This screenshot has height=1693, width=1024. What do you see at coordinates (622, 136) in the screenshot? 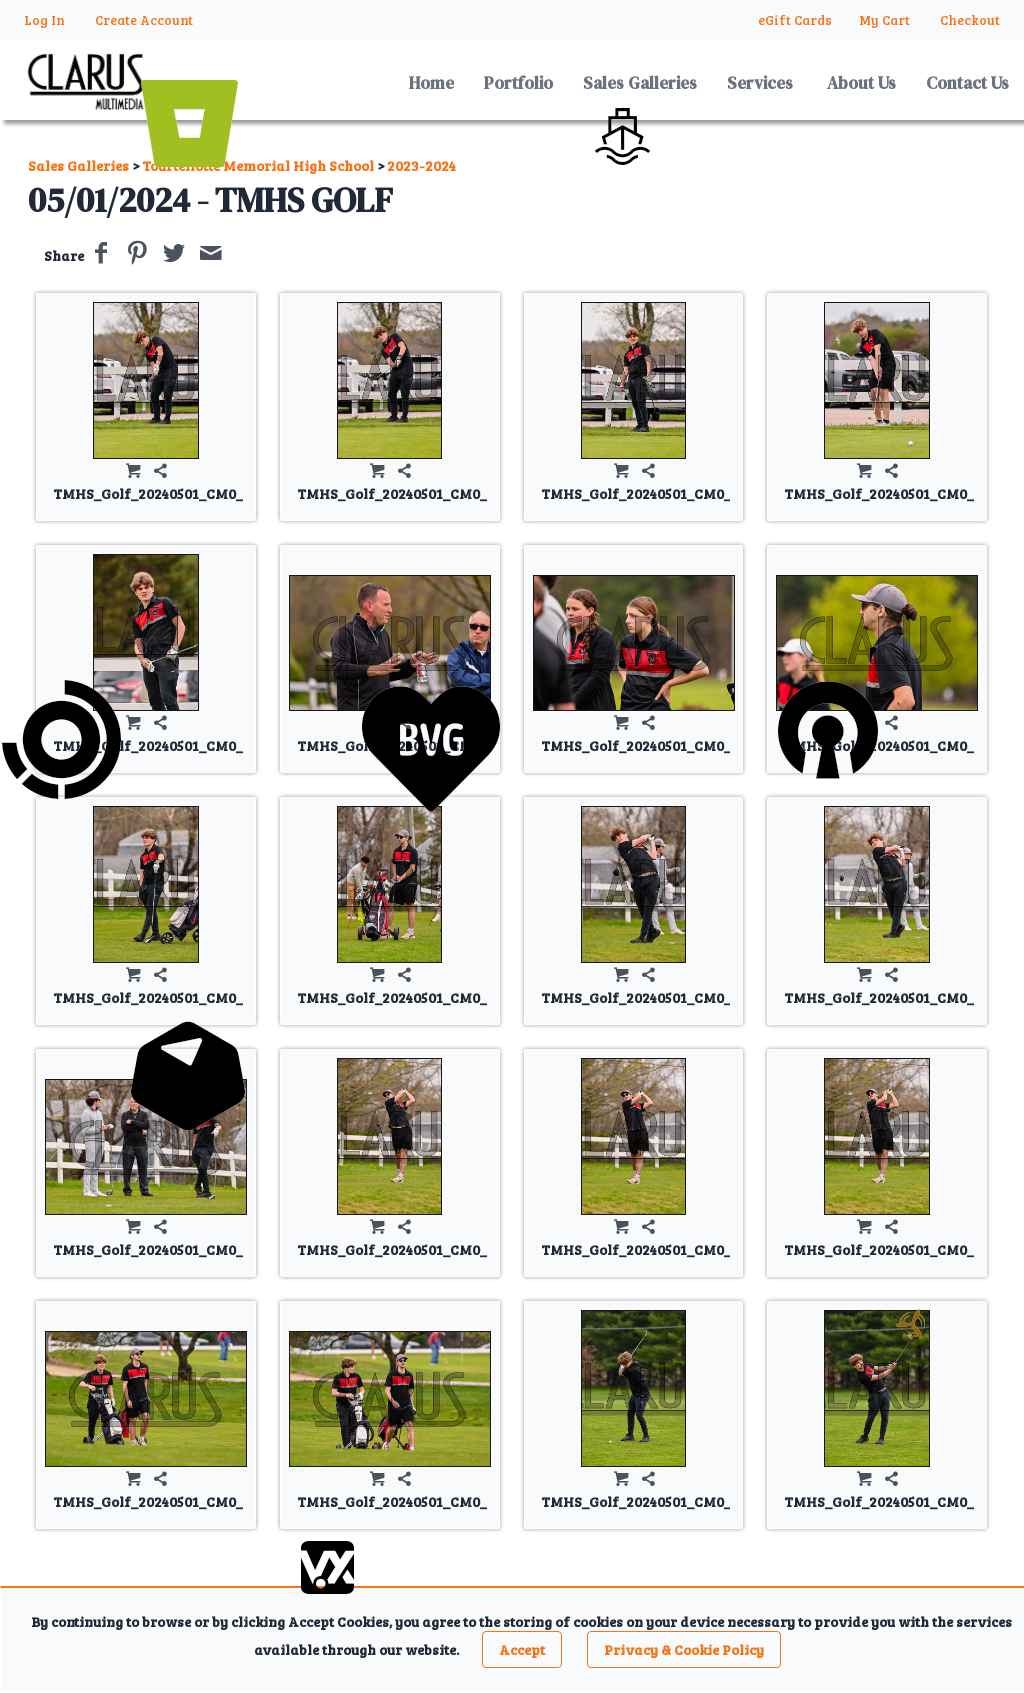
I see `ImprovMX email forwarding service logo` at bounding box center [622, 136].